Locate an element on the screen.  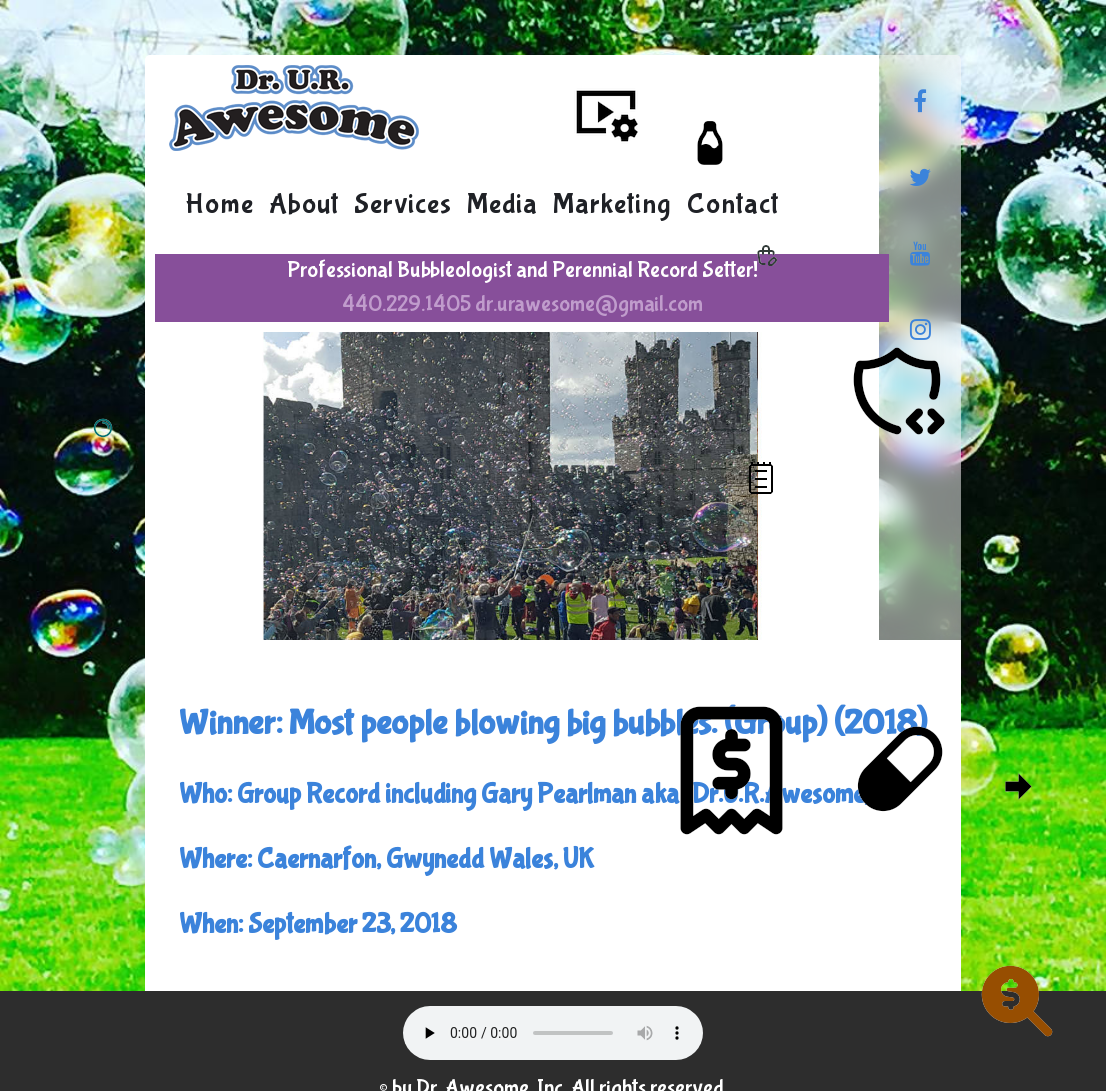
view beverage or drink options is located at coordinates (710, 144).